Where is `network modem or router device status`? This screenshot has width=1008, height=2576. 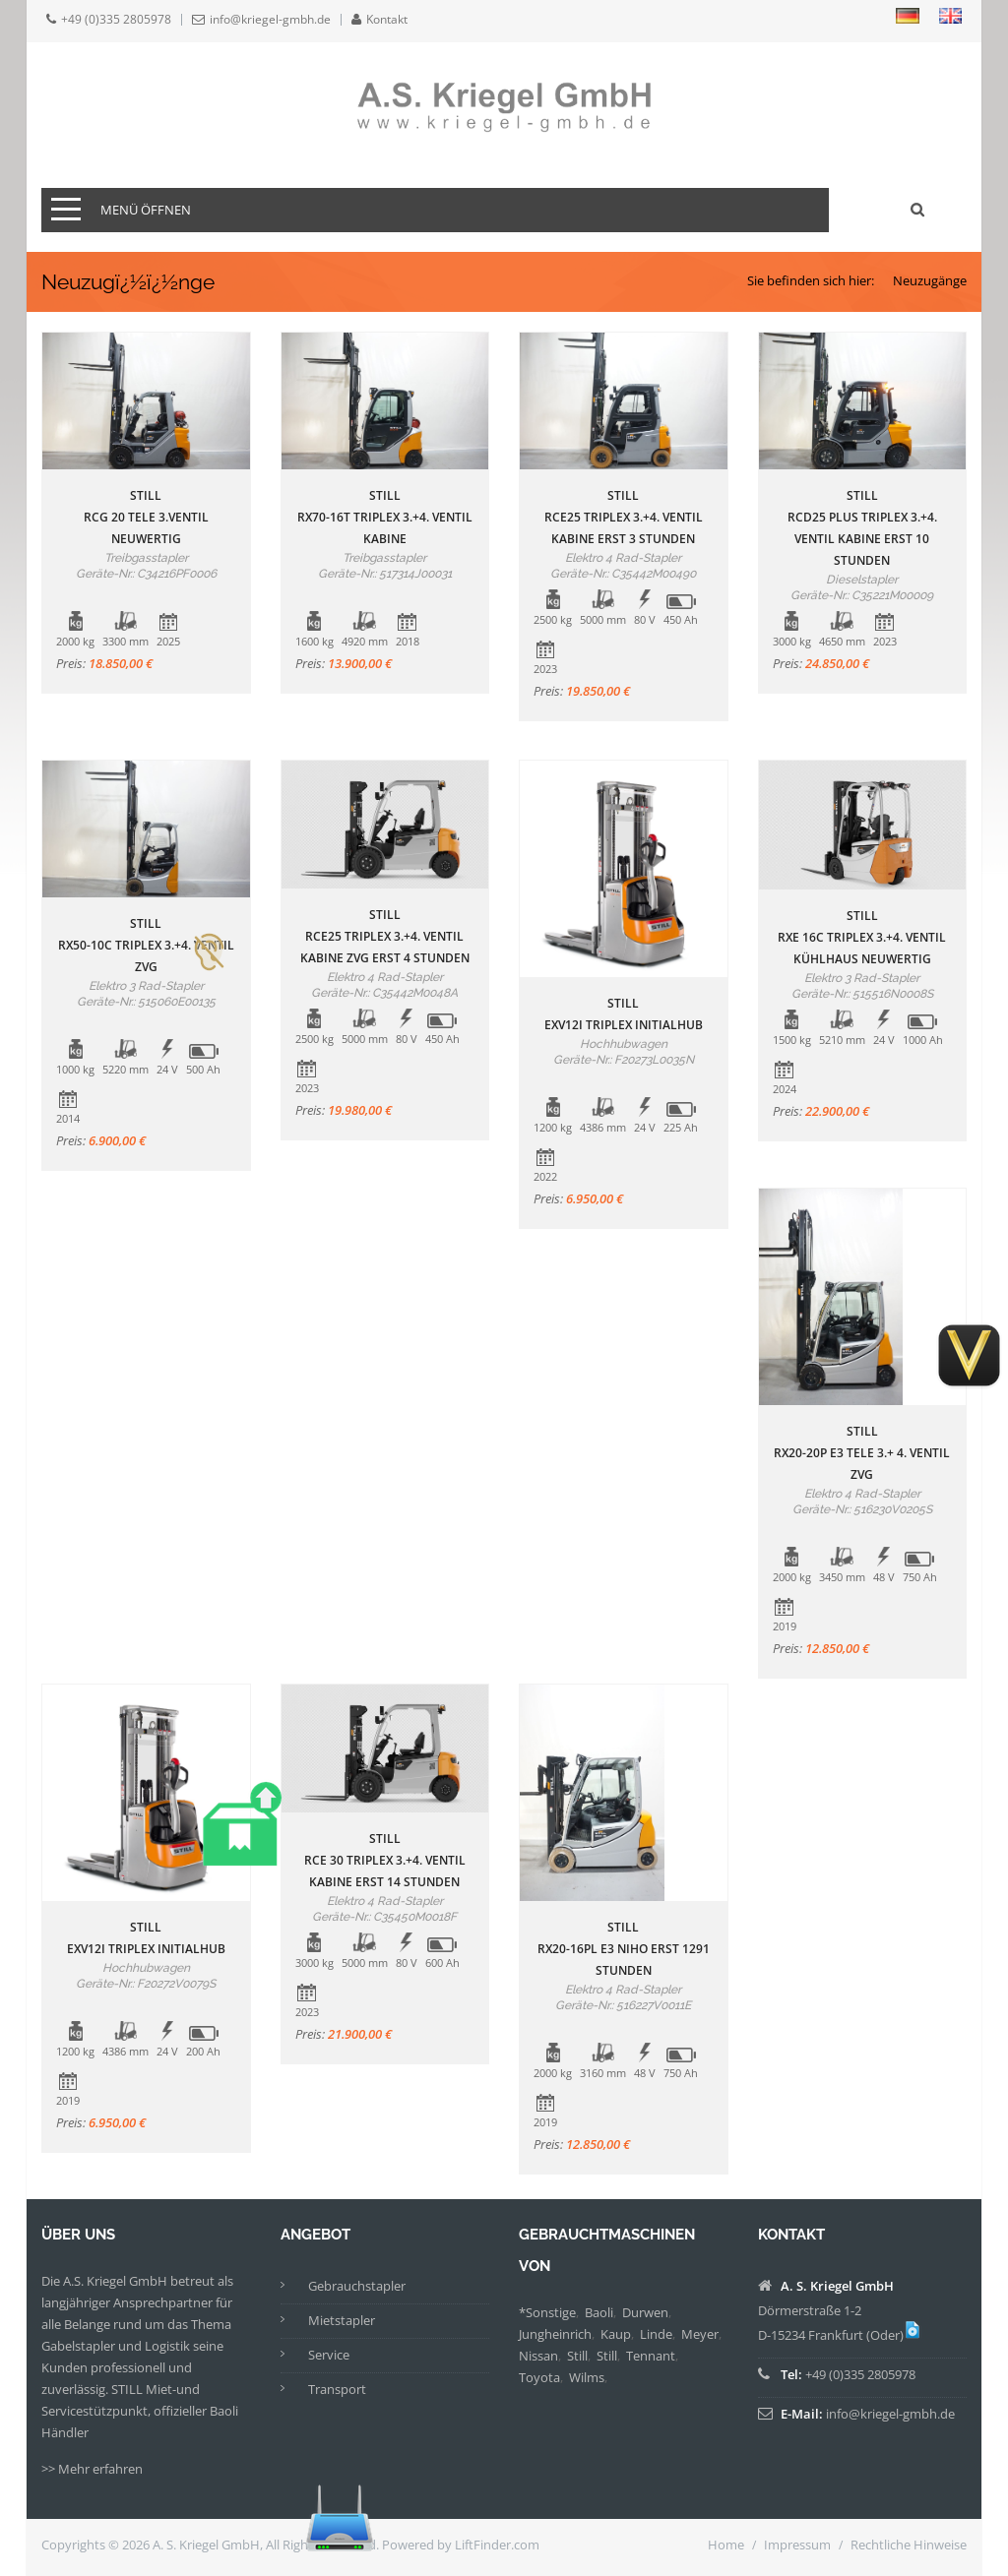
network modem or router device status is located at coordinates (340, 2518).